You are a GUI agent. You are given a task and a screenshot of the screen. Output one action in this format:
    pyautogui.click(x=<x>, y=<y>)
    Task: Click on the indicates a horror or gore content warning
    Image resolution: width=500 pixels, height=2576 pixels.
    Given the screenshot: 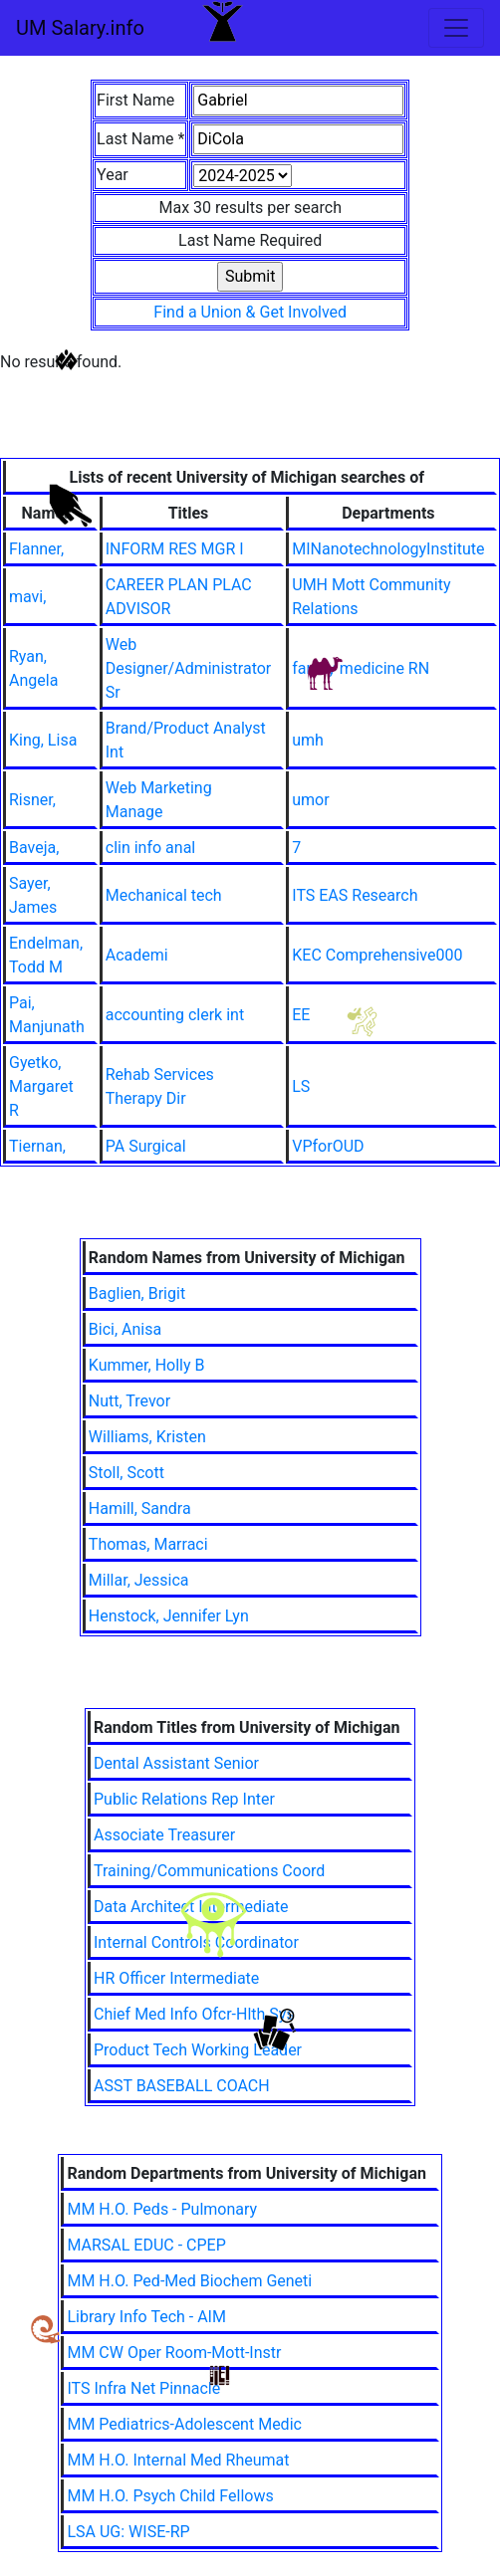 What is the action you would take?
    pyautogui.click(x=213, y=1924)
    